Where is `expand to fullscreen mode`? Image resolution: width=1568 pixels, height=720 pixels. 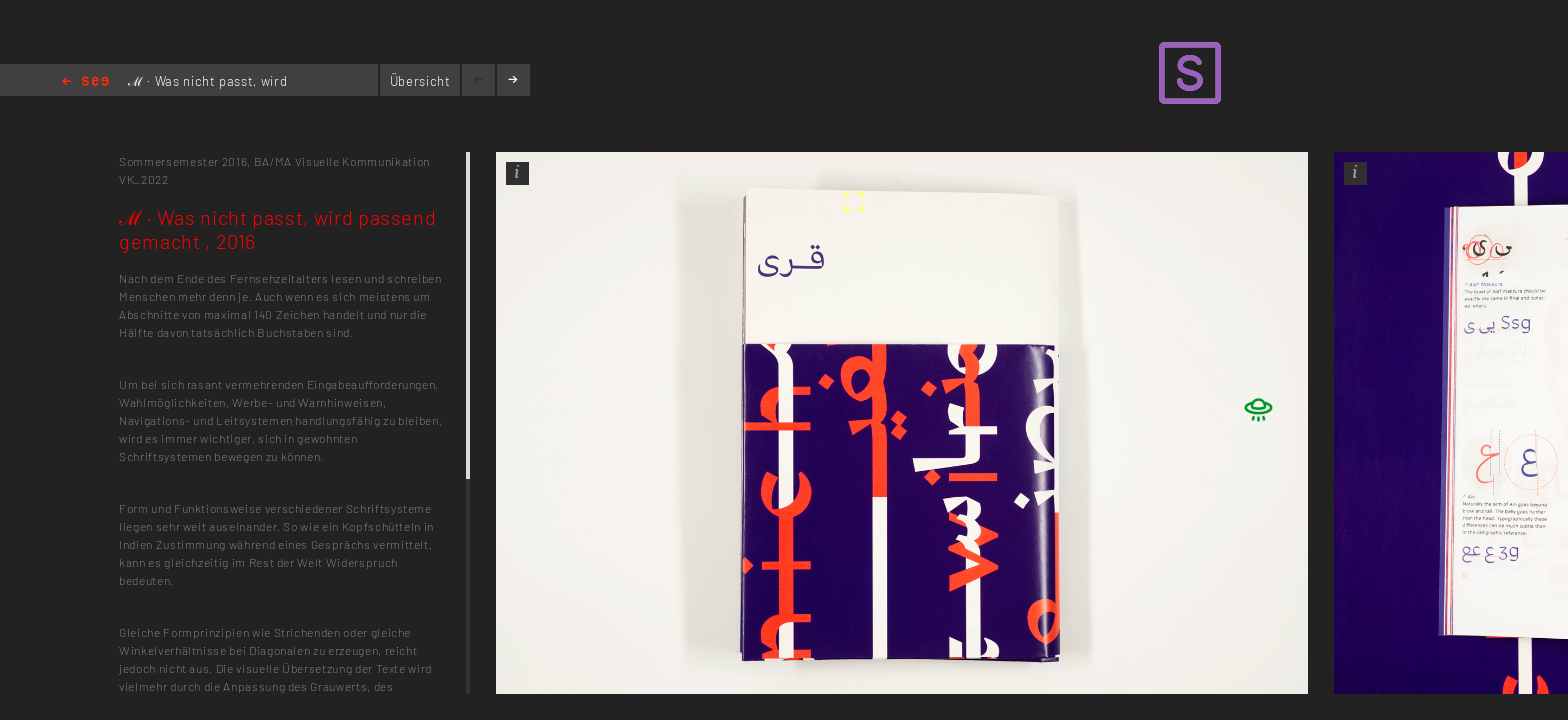
expand to fullscreen mode is located at coordinates (853, 201).